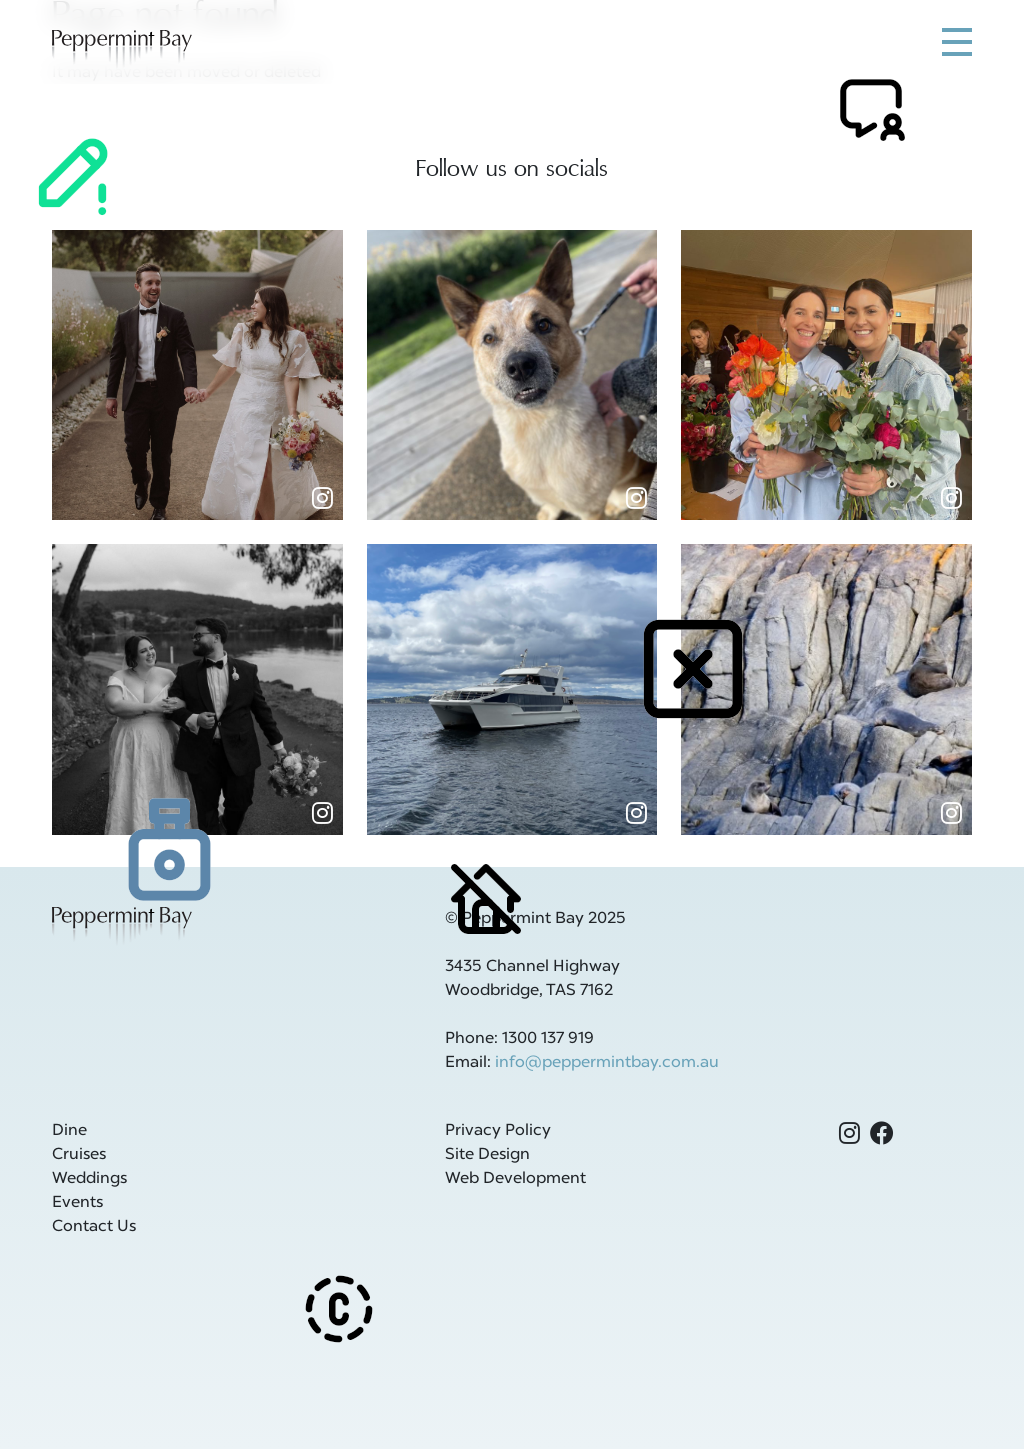 The image size is (1024, 1449). I want to click on close or dismiss a dialog box, so click(693, 669).